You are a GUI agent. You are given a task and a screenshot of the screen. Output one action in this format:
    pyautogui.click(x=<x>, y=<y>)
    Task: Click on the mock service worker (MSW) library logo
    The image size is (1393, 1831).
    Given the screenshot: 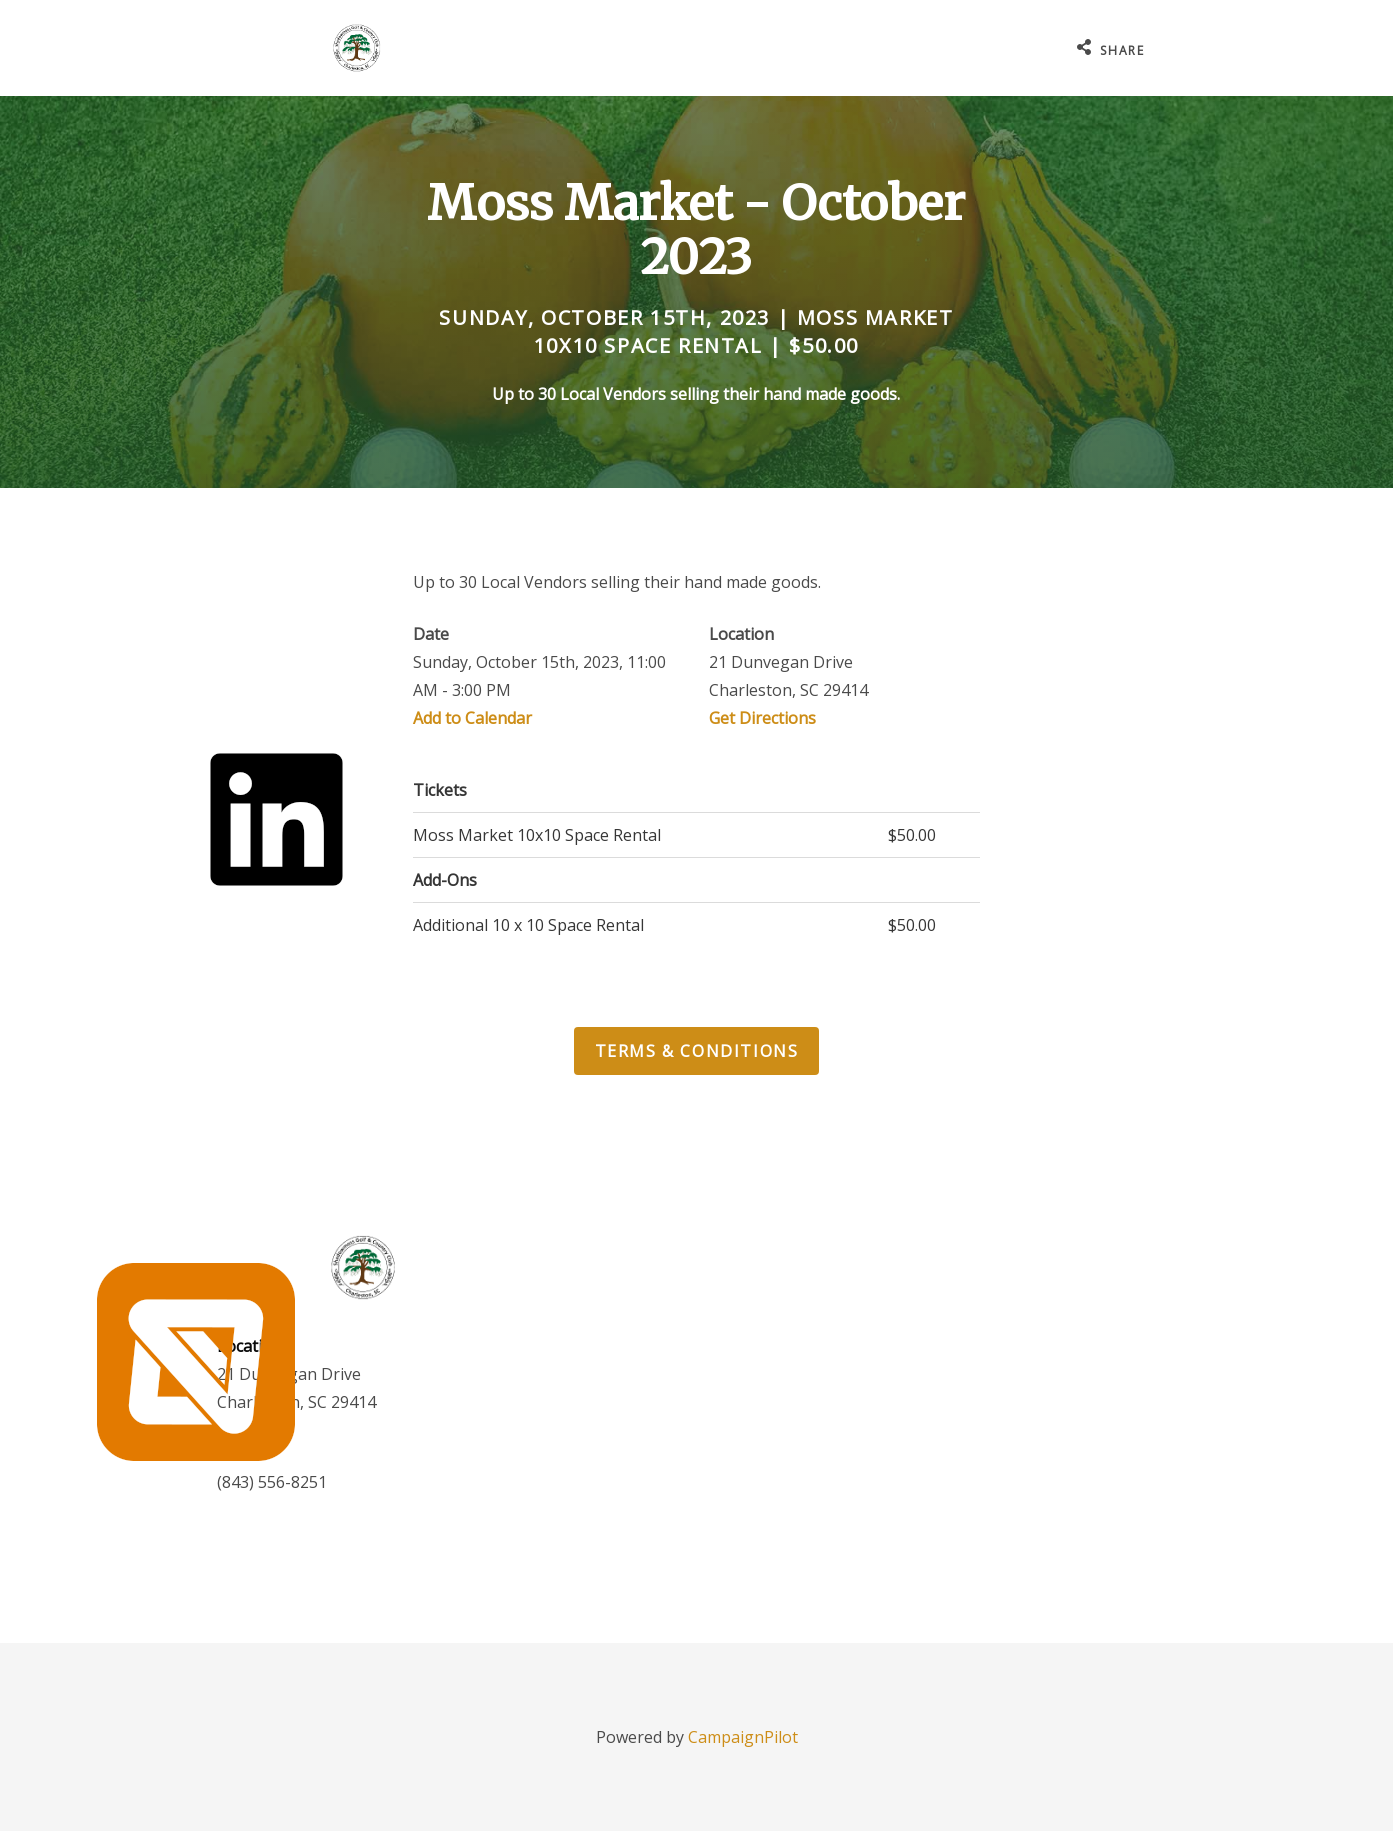 What is the action you would take?
    pyautogui.click(x=196, y=1362)
    